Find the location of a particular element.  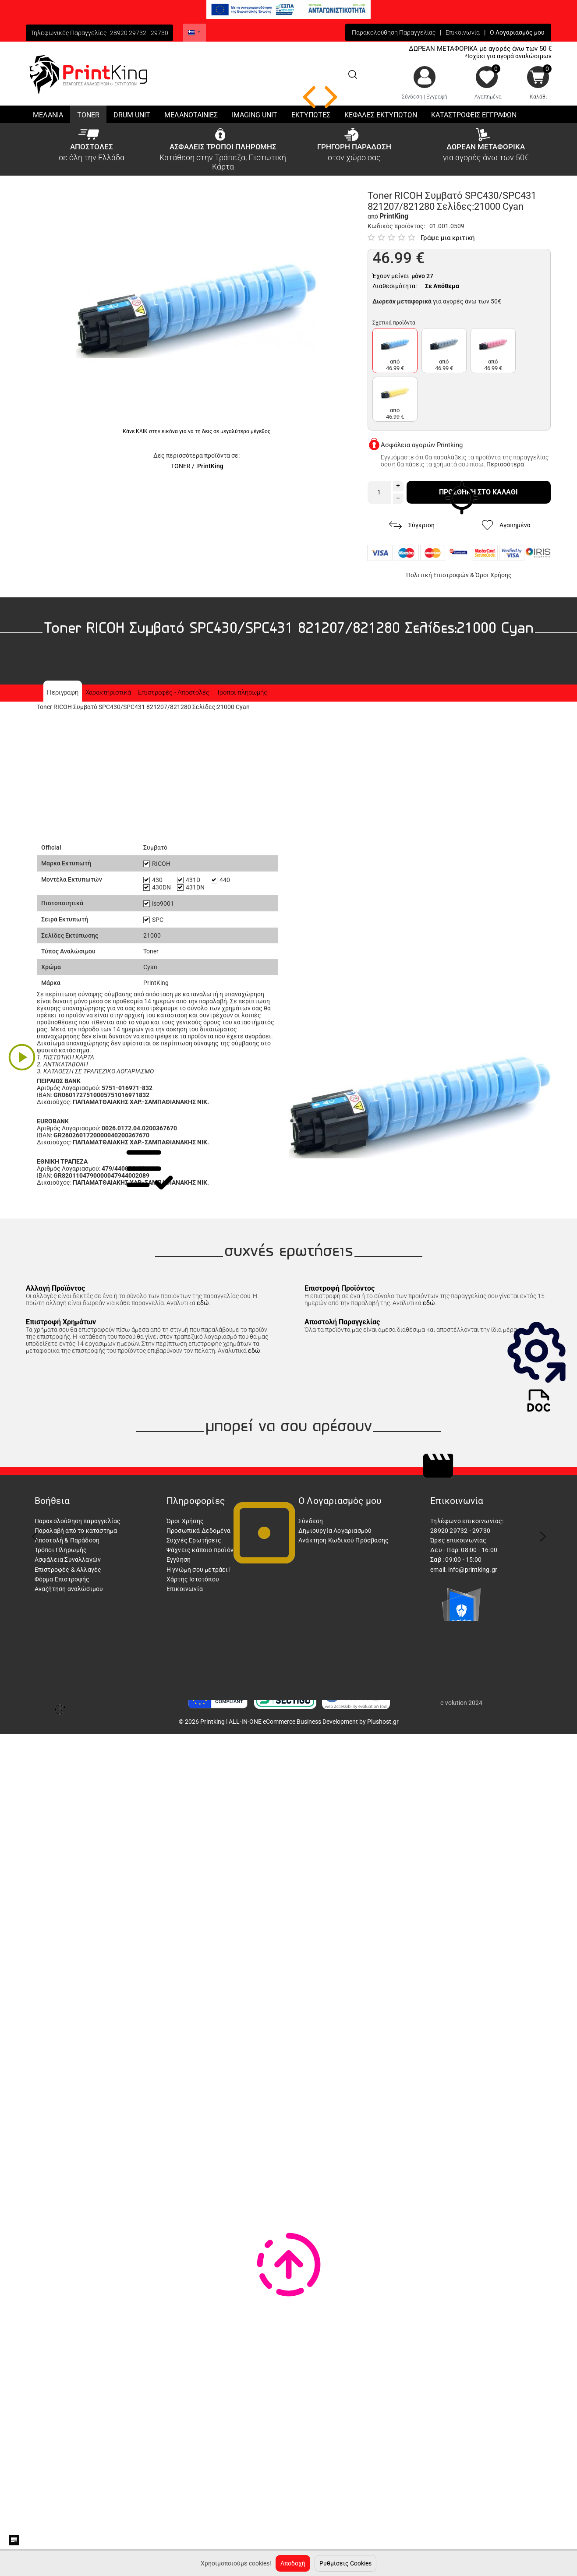

upload in progress is located at coordinates (289, 2265).